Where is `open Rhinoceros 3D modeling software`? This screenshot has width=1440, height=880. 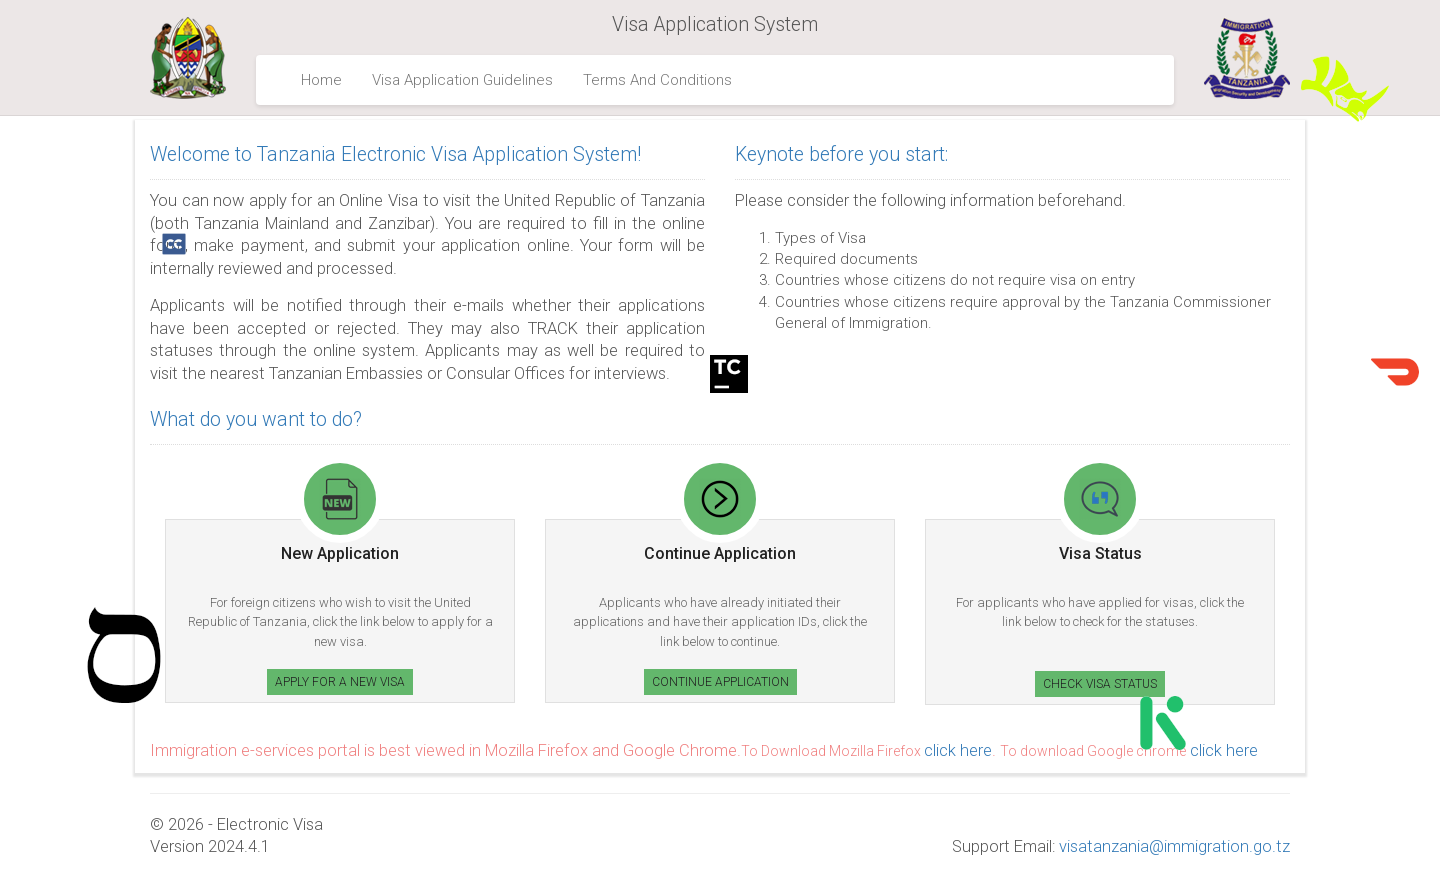
open Rhinoceros 3D modeling software is located at coordinates (1345, 89).